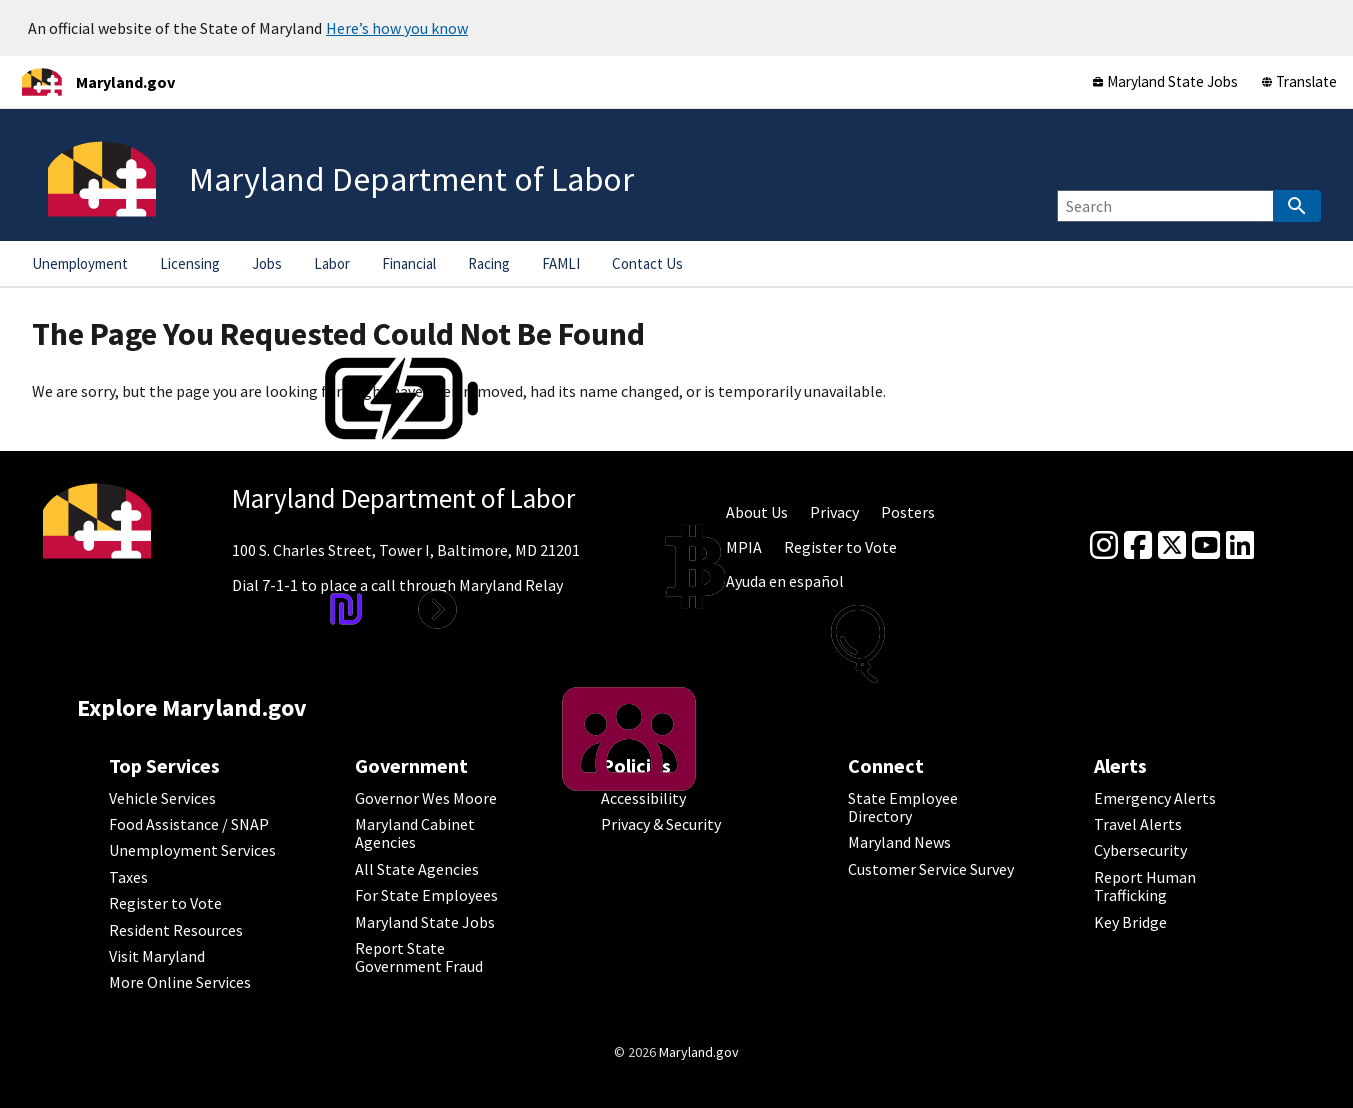 The width and height of the screenshot is (1353, 1108). Describe the element at coordinates (346, 609) in the screenshot. I see `indicates Israeli new shekel currency` at that location.